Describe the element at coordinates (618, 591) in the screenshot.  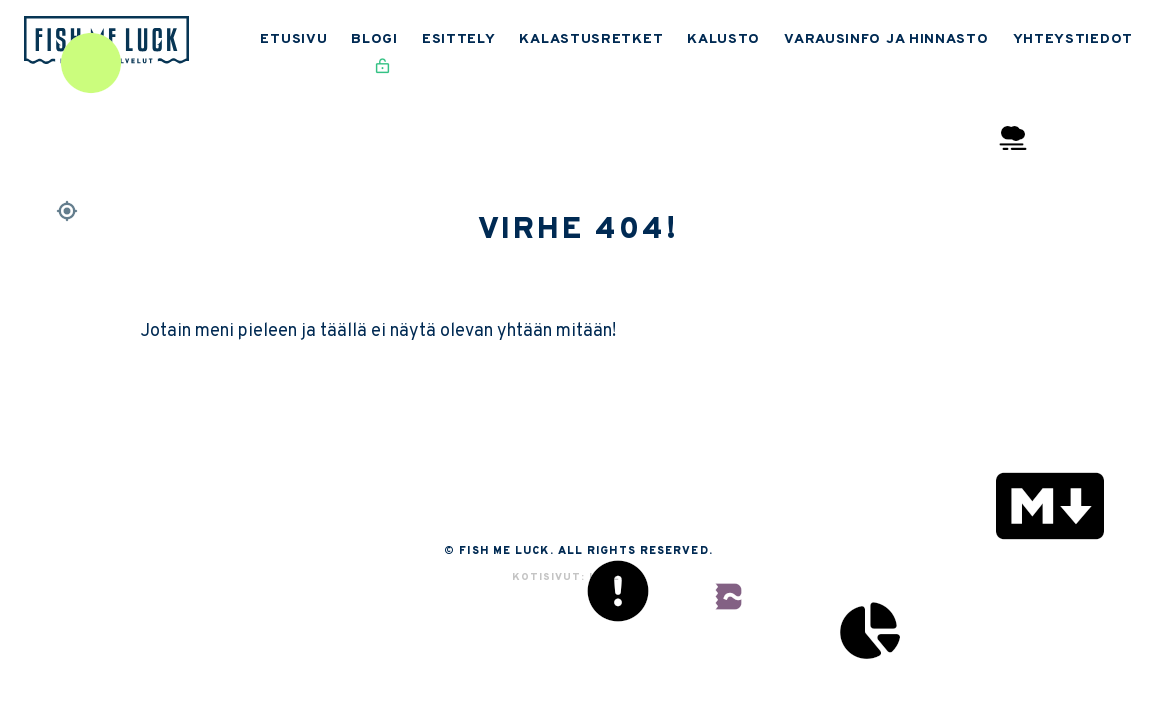
I see `indicates a warning or alert requiring attention` at that location.